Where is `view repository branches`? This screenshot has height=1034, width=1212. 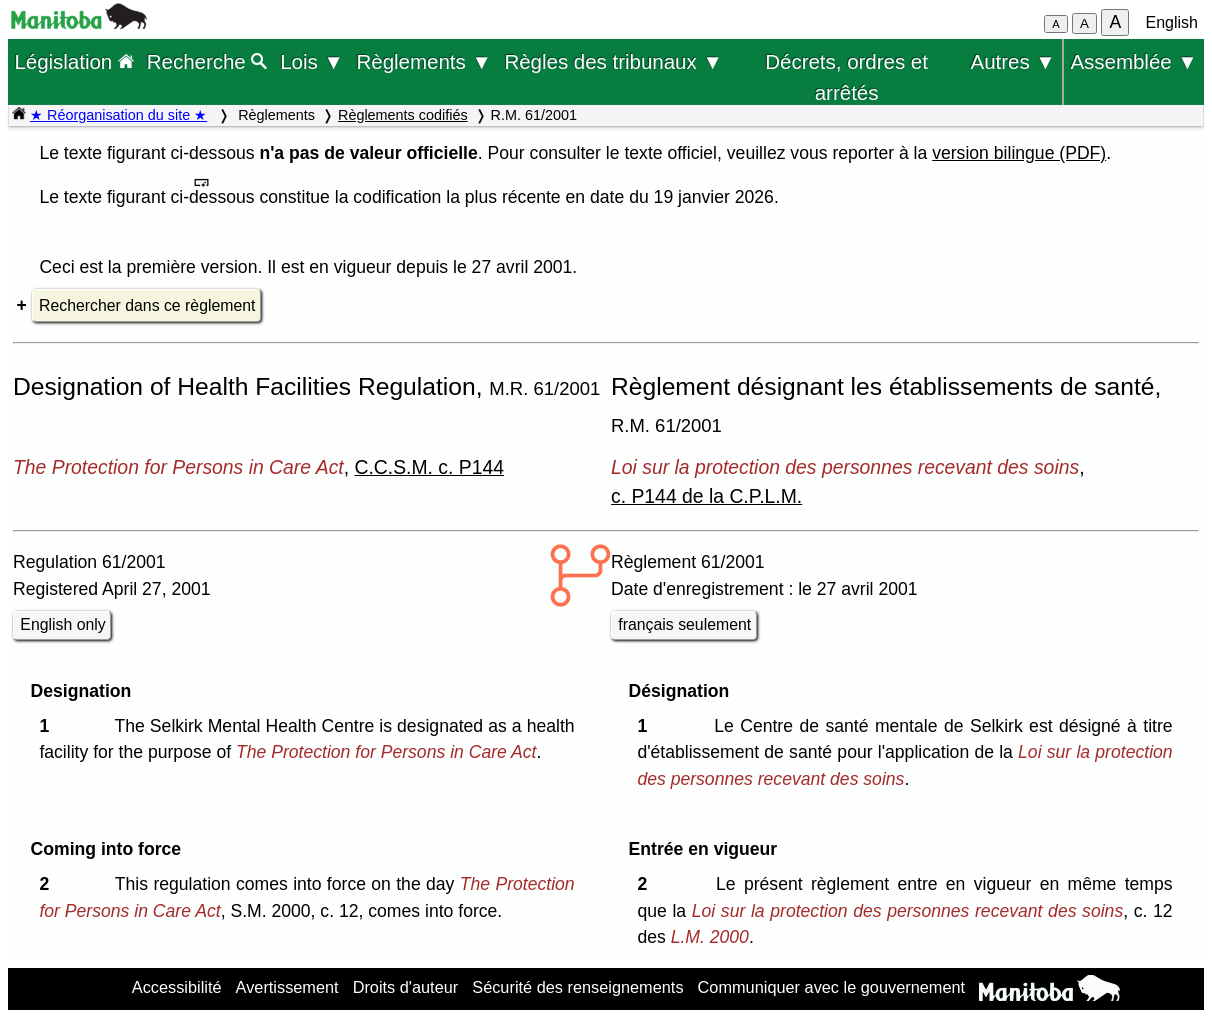 view repository branches is located at coordinates (576, 575).